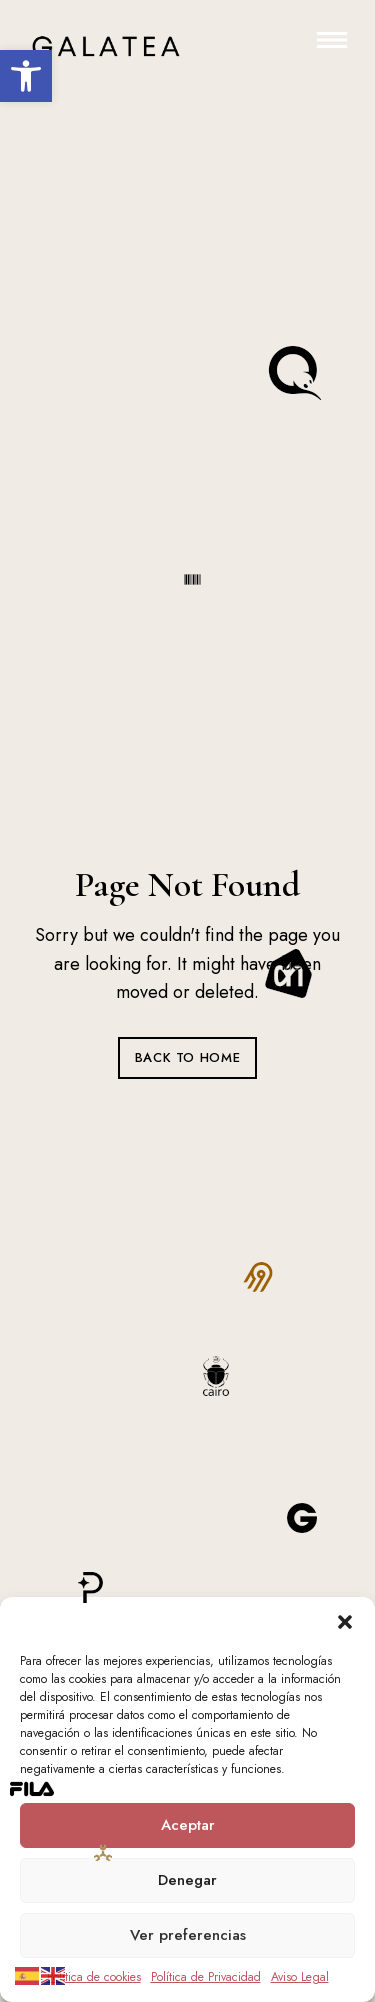 This screenshot has height=2002, width=375. Describe the element at coordinates (32, 1789) in the screenshot. I see `Fila brand logo` at that location.